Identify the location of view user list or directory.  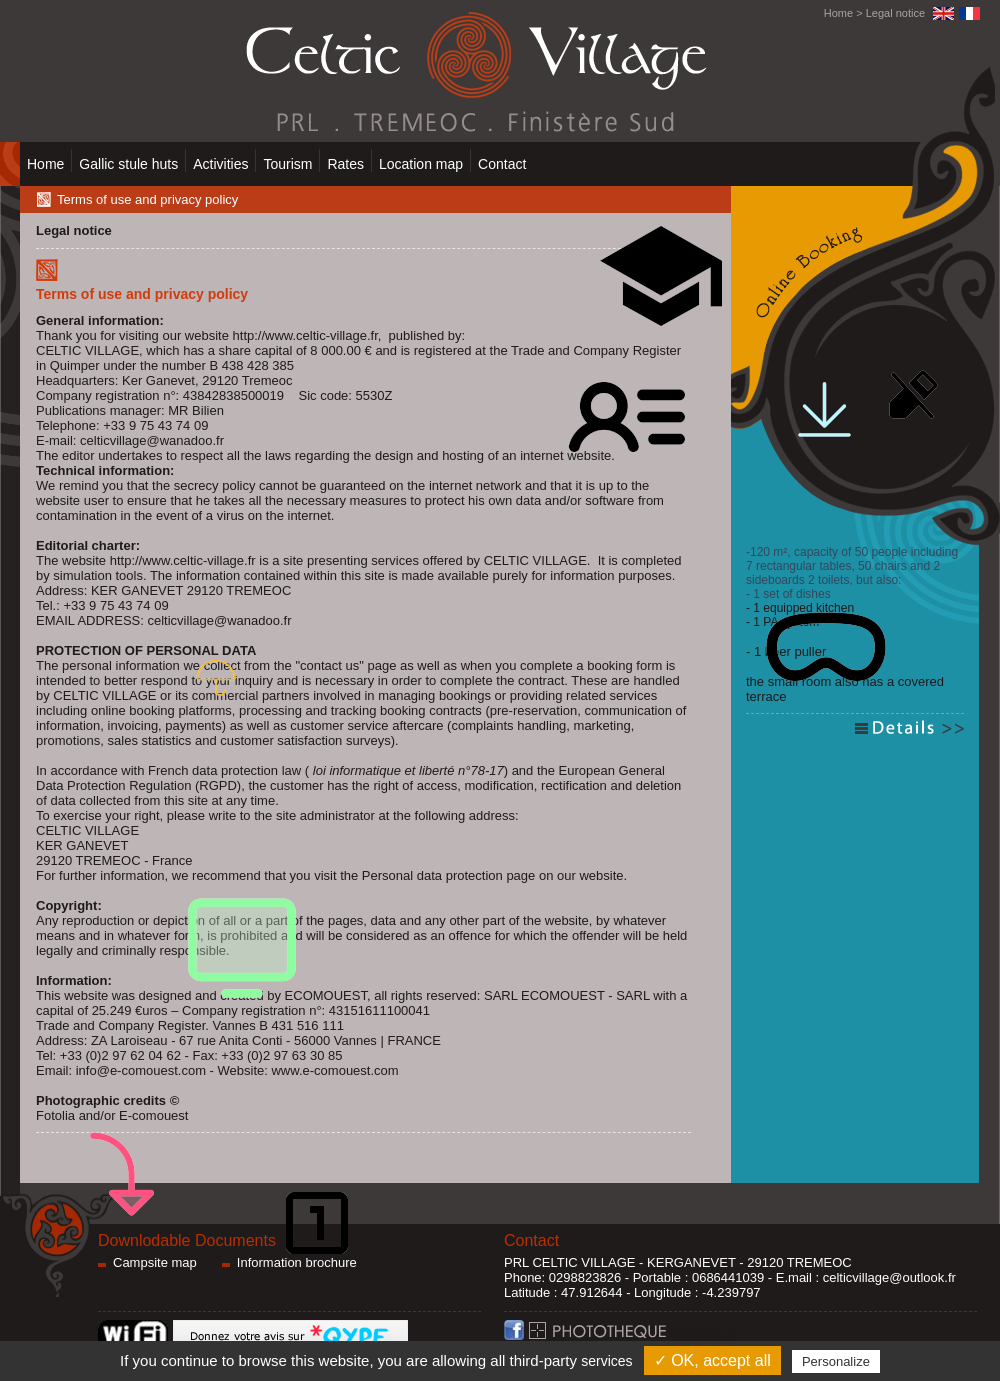
(626, 417).